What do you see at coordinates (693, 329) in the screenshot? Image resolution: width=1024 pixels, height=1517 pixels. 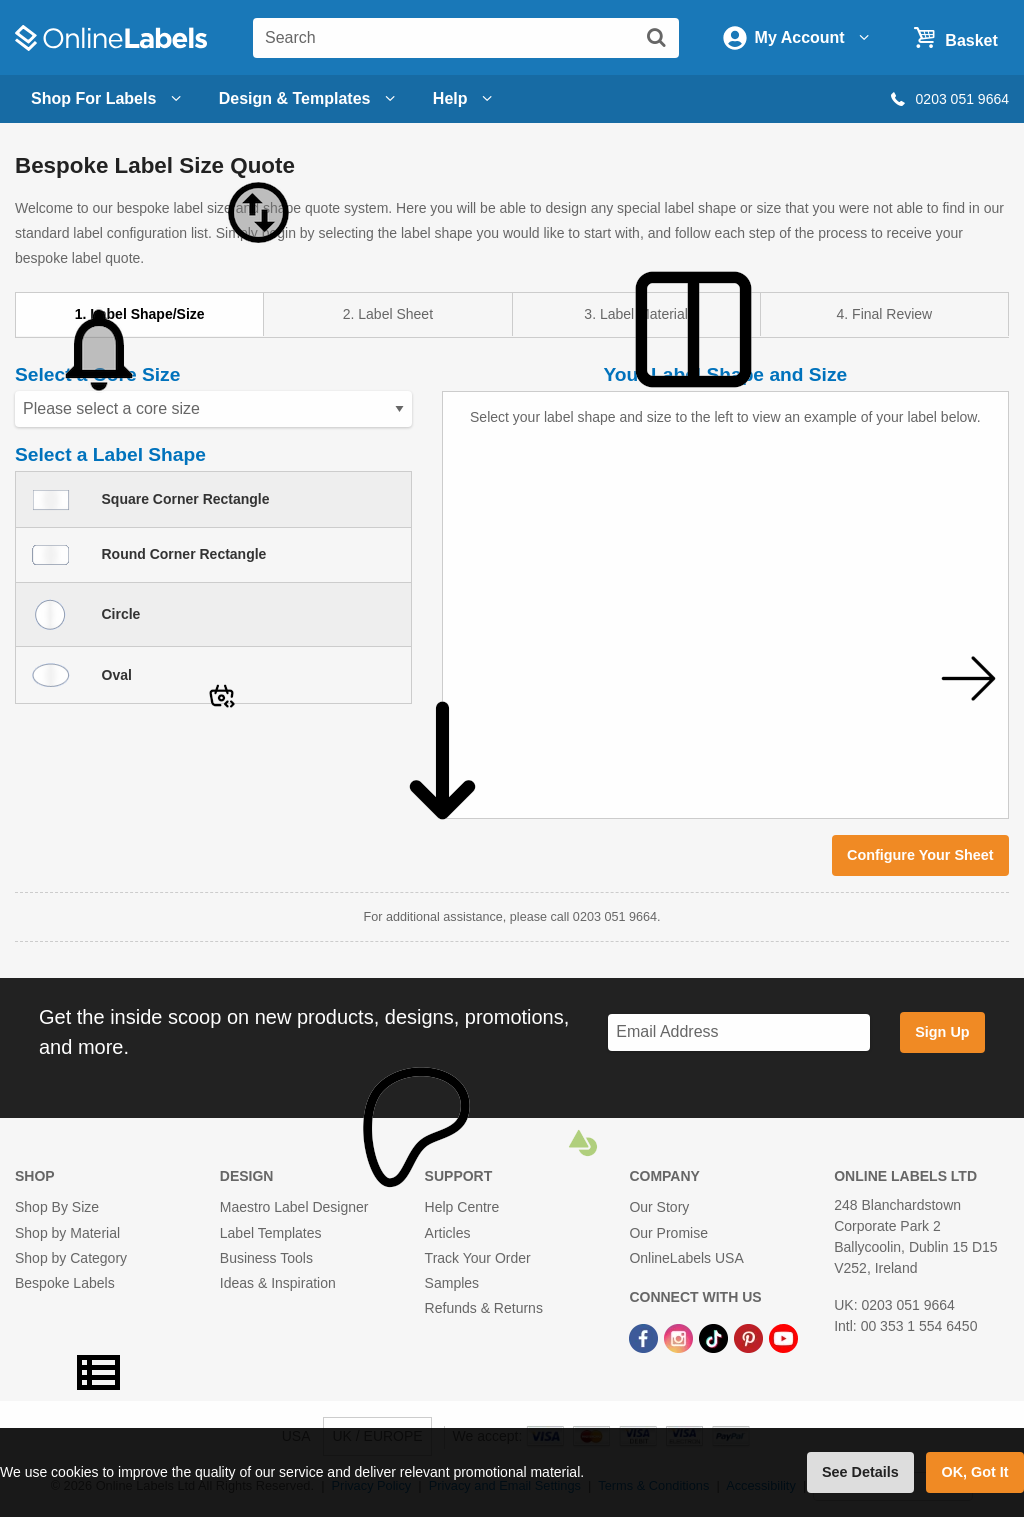 I see `switch to column layout view` at bounding box center [693, 329].